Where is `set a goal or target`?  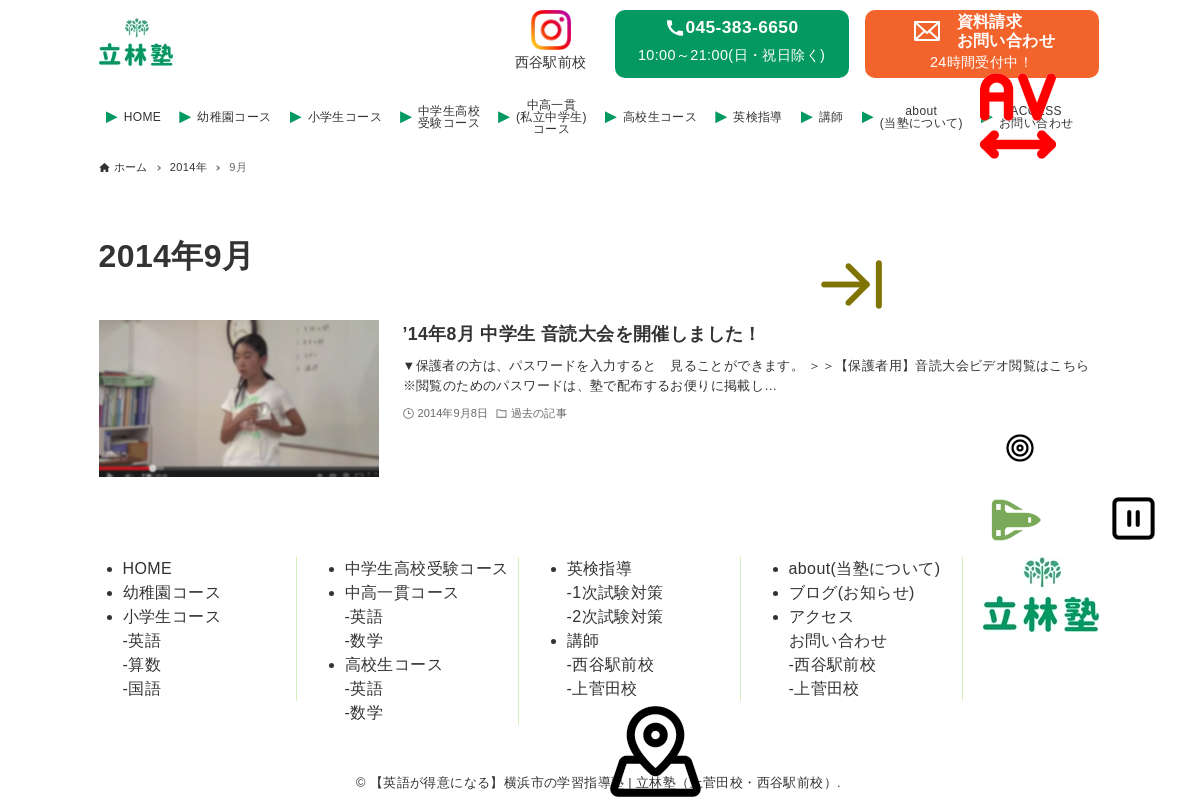
set a goal or target is located at coordinates (1020, 448).